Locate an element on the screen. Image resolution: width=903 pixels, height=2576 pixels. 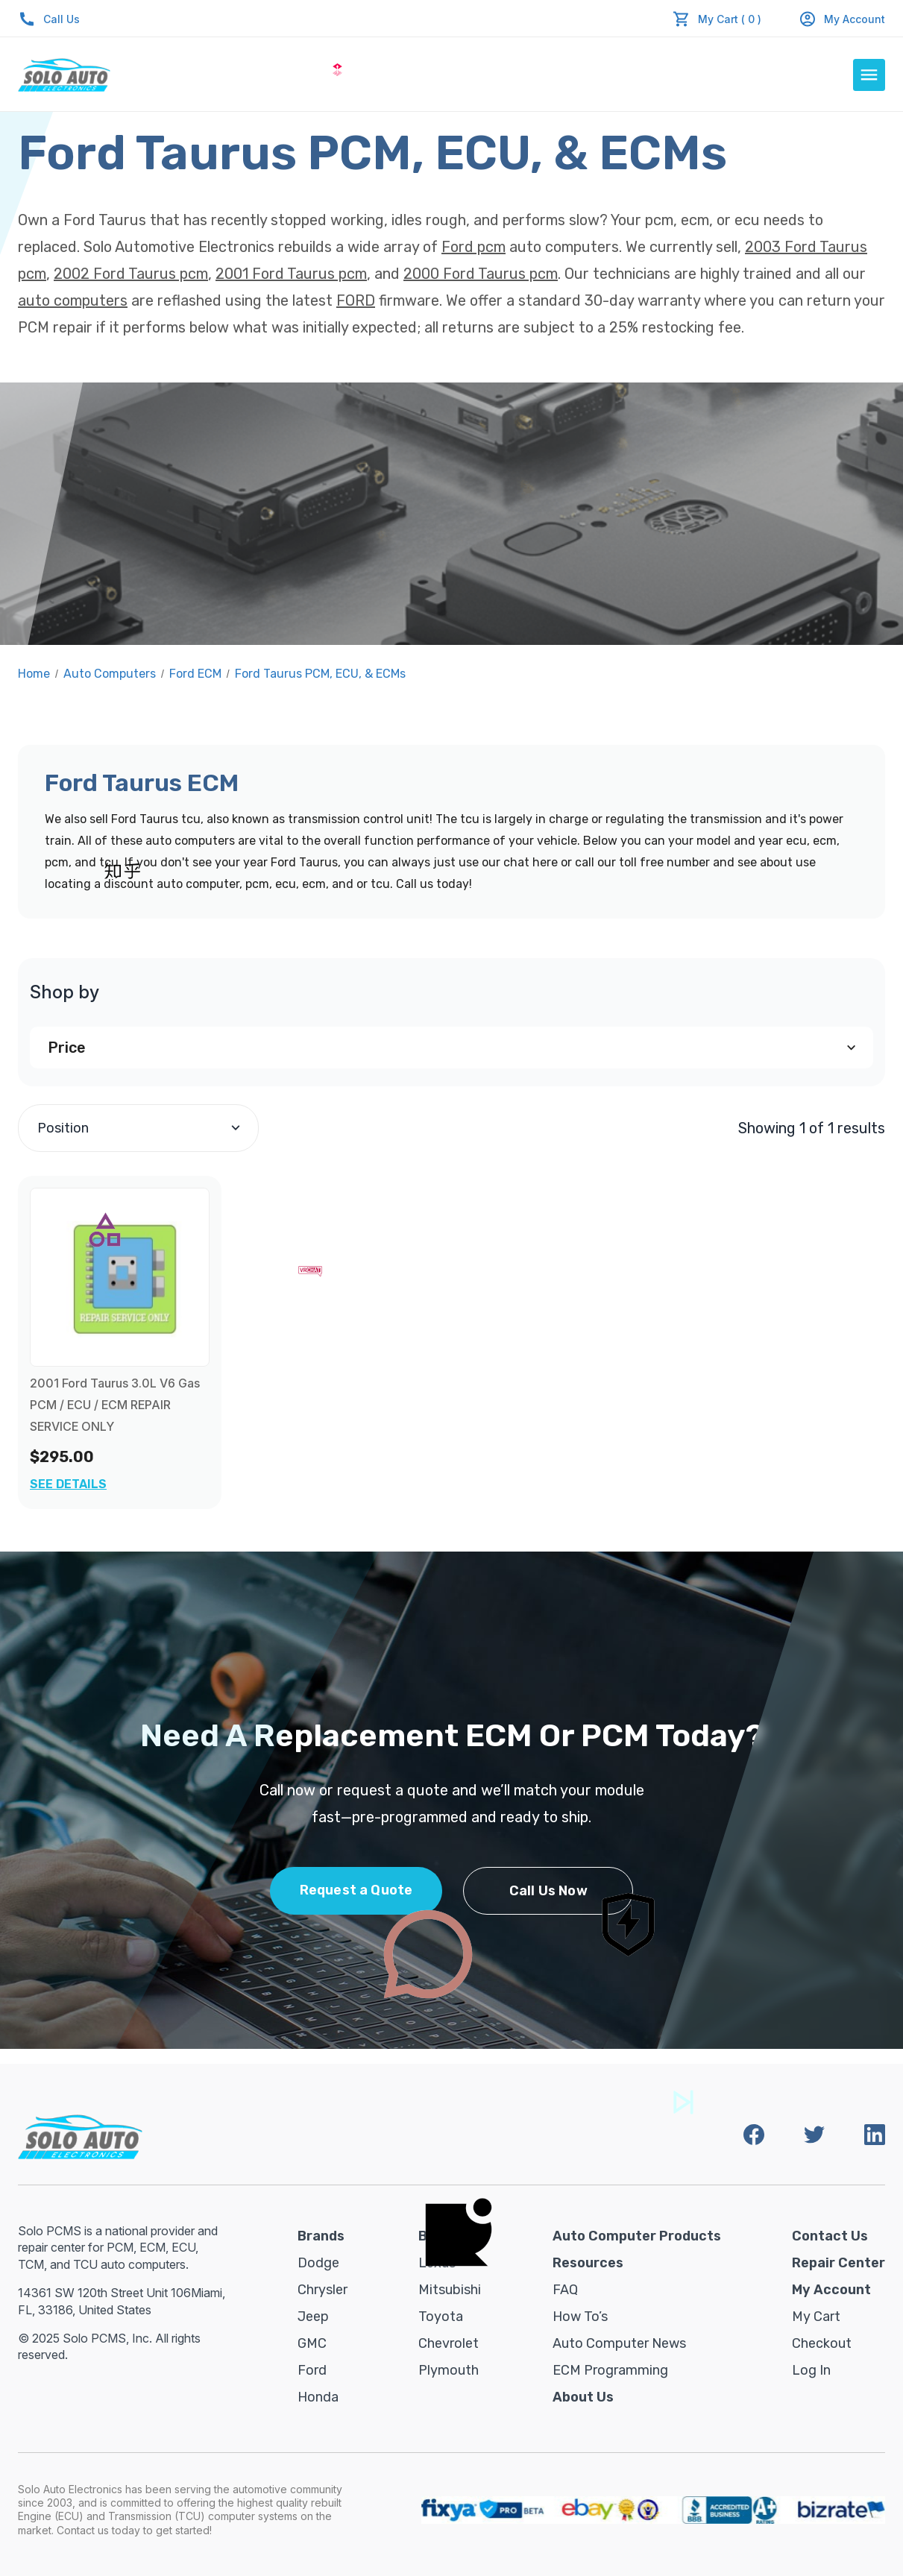
enable fast security scan is located at coordinates (628, 1924).